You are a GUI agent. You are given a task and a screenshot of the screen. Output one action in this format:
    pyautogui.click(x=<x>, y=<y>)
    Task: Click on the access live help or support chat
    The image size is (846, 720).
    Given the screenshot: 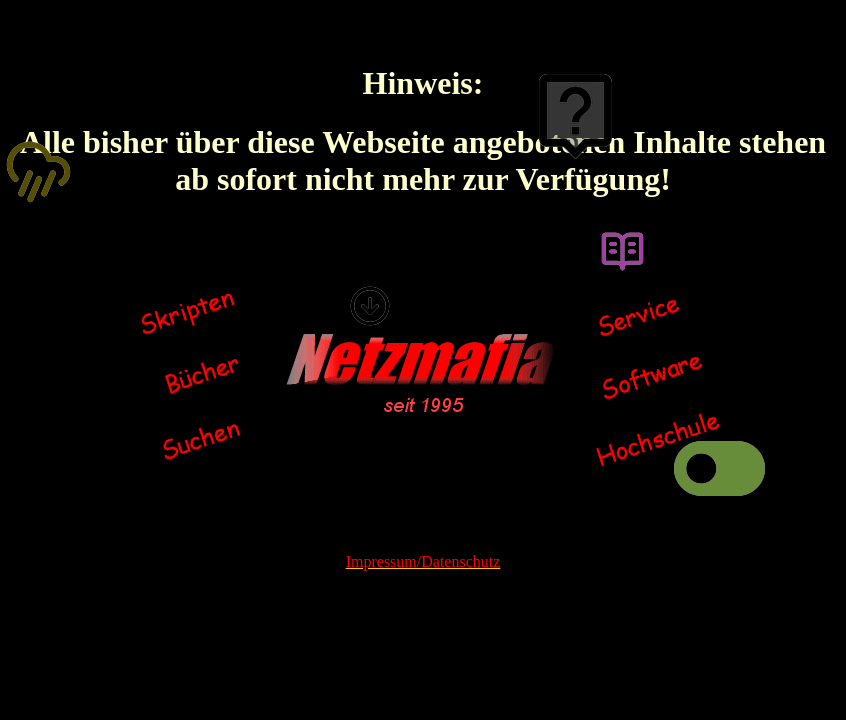 What is the action you would take?
    pyautogui.click(x=575, y=114)
    